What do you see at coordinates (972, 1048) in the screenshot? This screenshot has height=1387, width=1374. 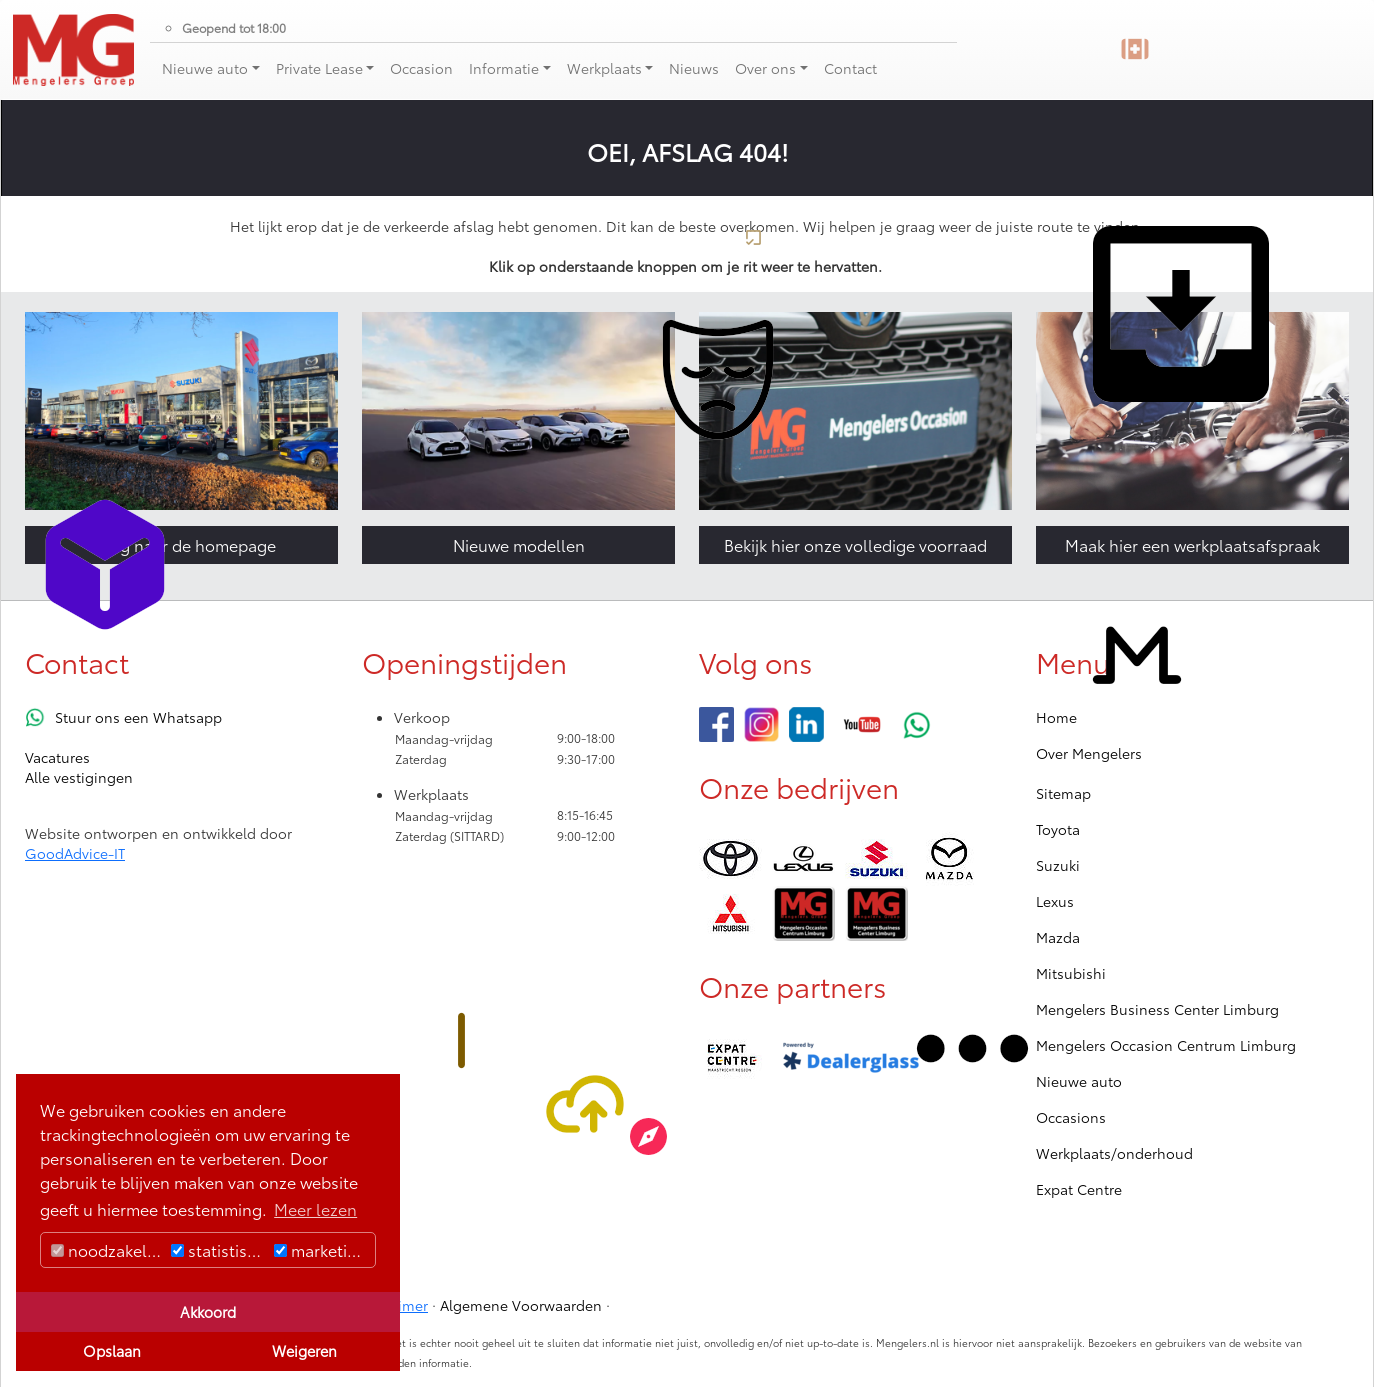 I see `access more options or actions` at bounding box center [972, 1048].